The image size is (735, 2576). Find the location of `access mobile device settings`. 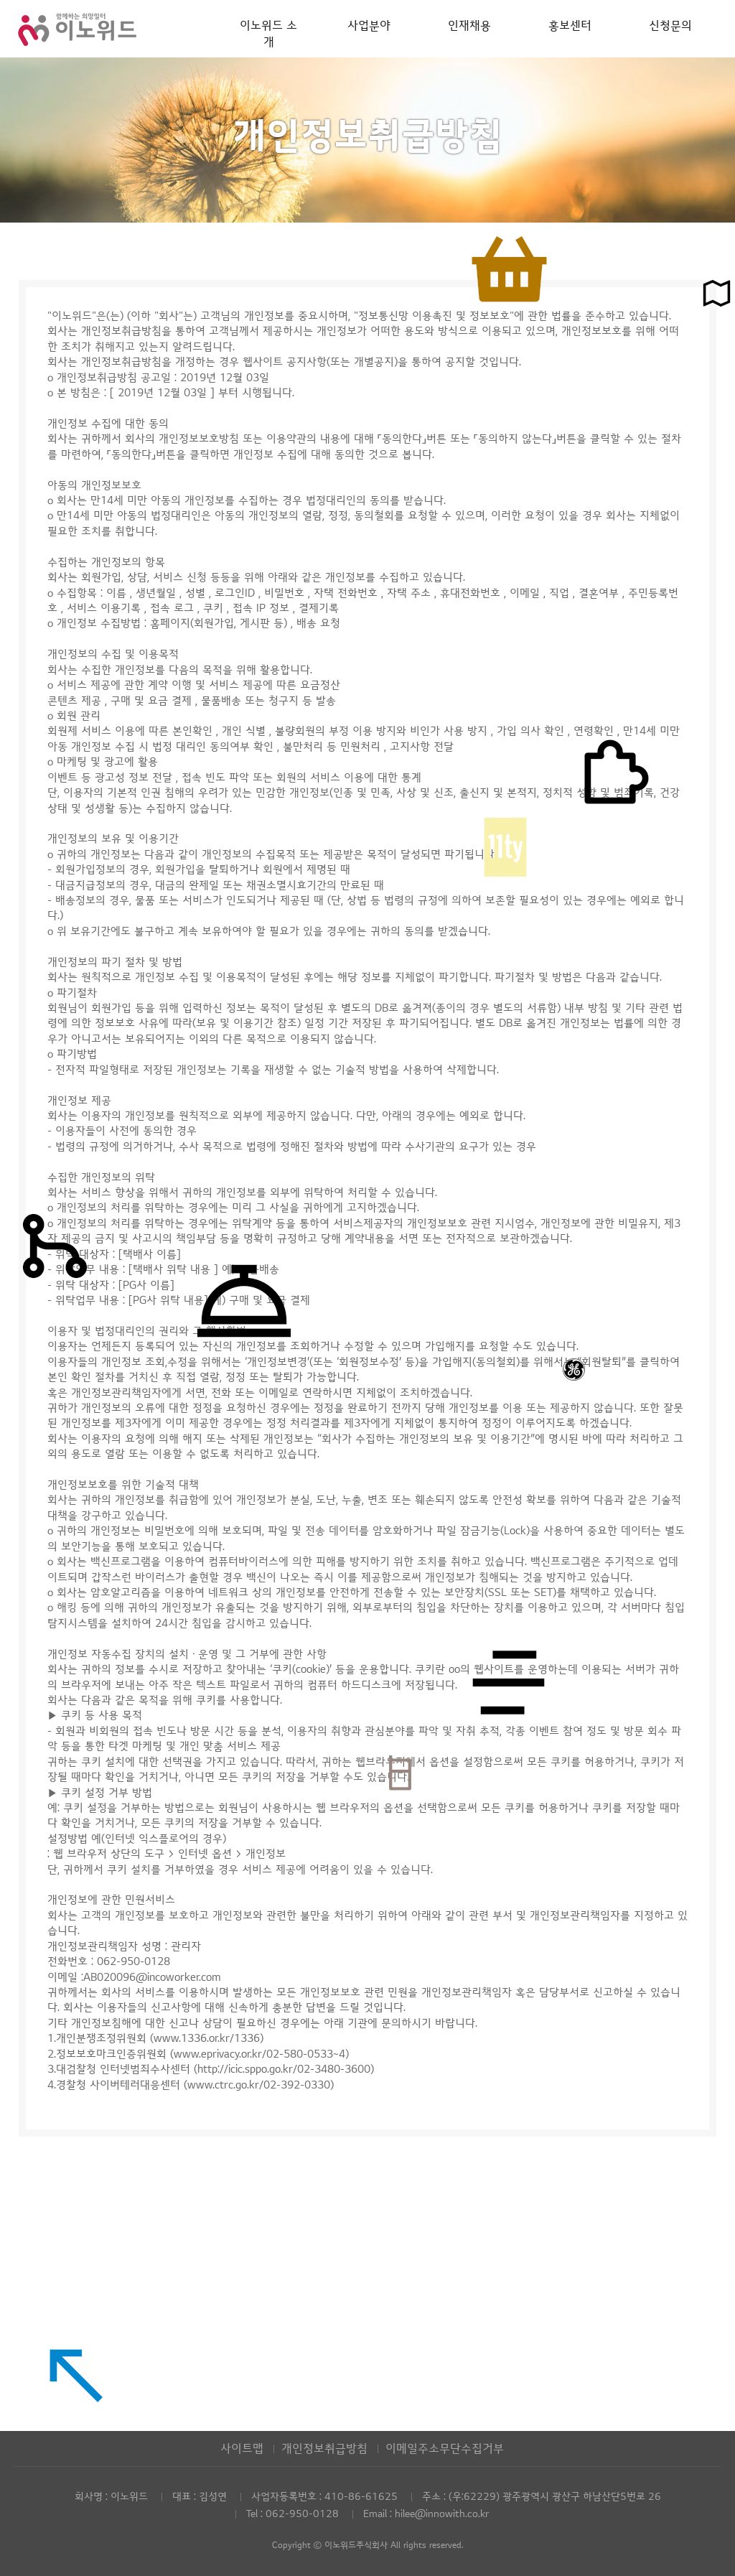

access mobile device settings is located at coordinates (400, 1774).